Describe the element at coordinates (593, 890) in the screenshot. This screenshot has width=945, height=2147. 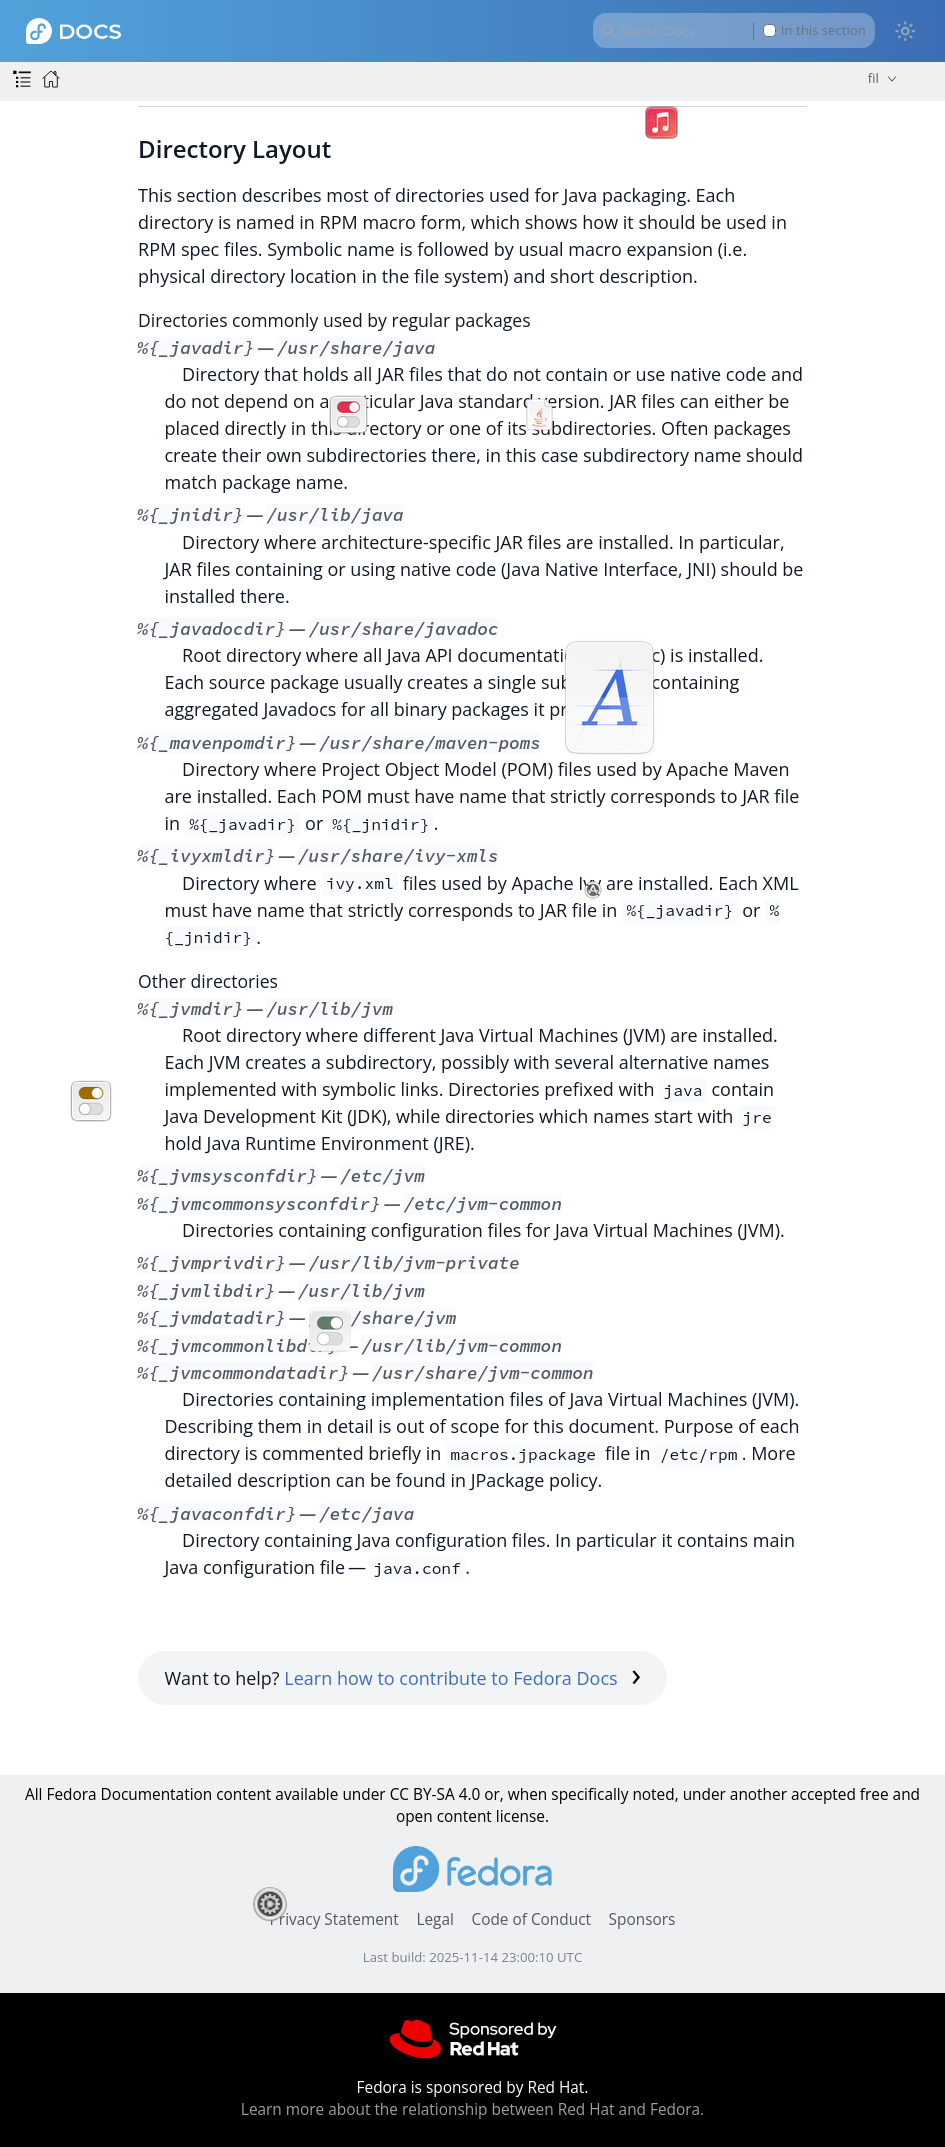
I see `check for available software updates` at that location.